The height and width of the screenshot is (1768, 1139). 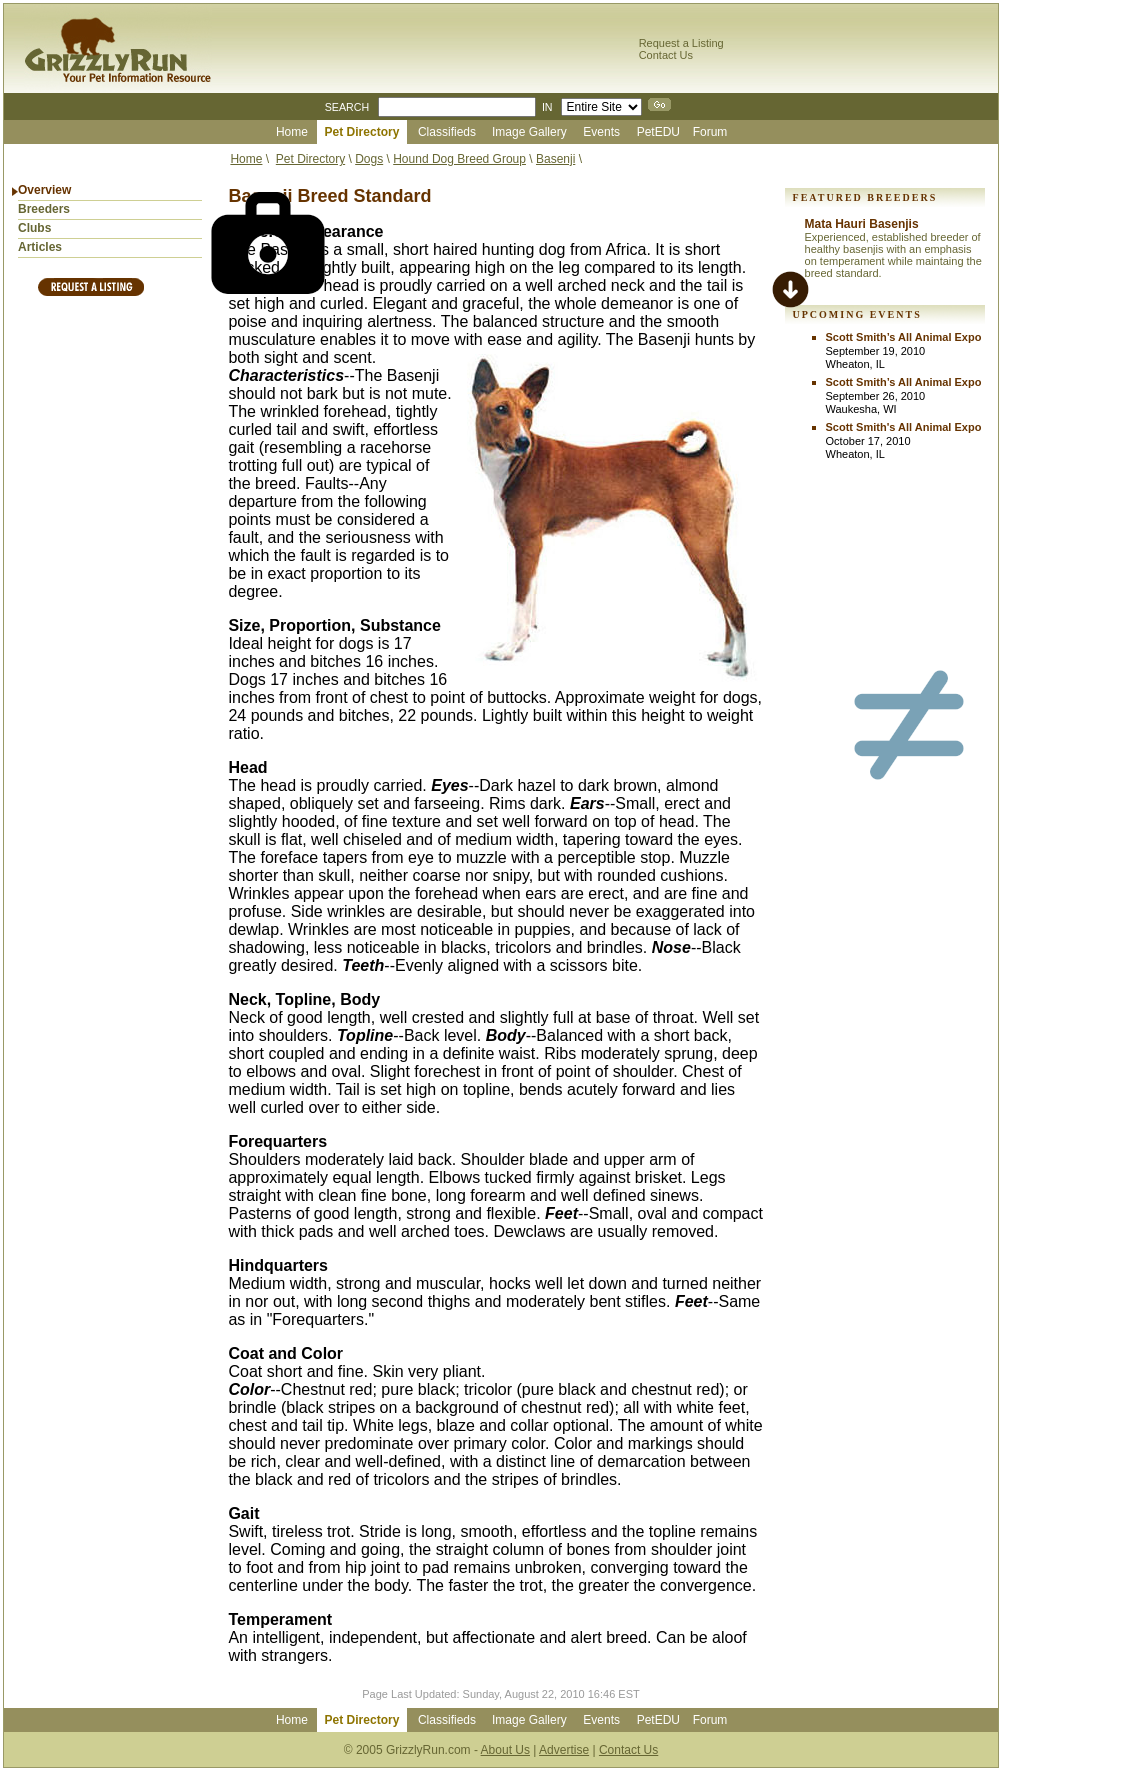 I want to click on take a photo, so click(x=268, y=243).